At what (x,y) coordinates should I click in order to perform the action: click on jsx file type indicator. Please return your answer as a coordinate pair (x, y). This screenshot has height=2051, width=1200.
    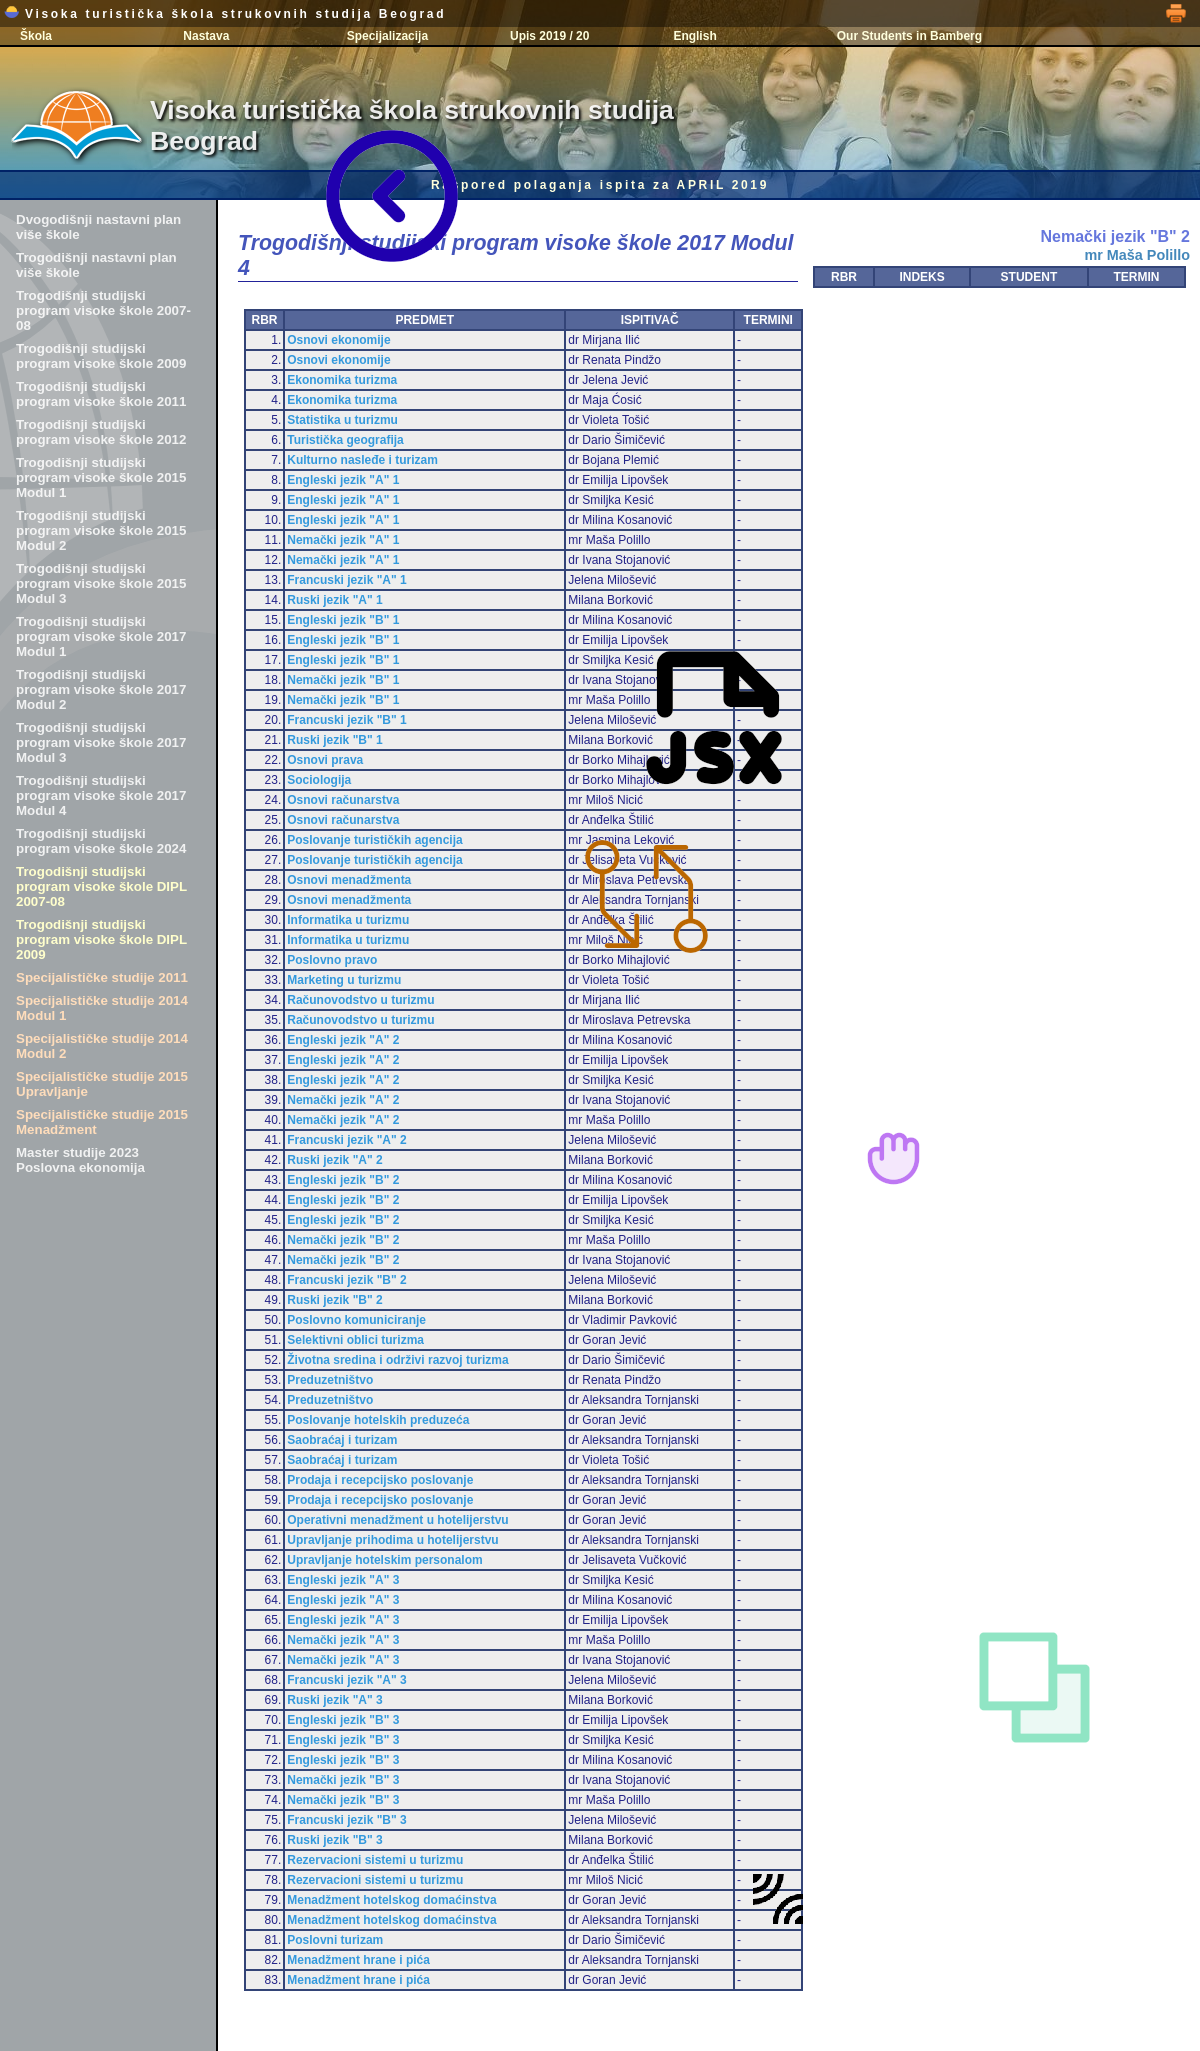
    Looking at the image, I should click on (718, 723).